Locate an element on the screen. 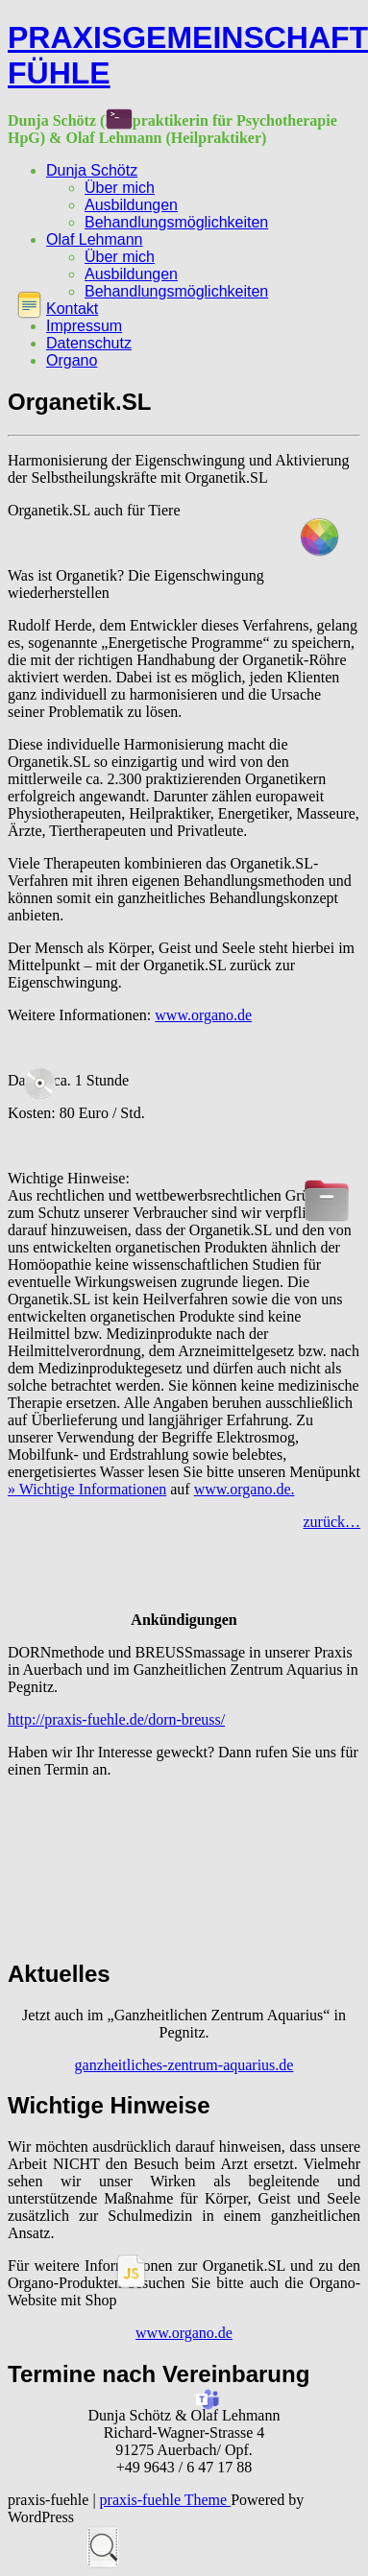  access audio CD drive is located at coordinates (39, 1083).